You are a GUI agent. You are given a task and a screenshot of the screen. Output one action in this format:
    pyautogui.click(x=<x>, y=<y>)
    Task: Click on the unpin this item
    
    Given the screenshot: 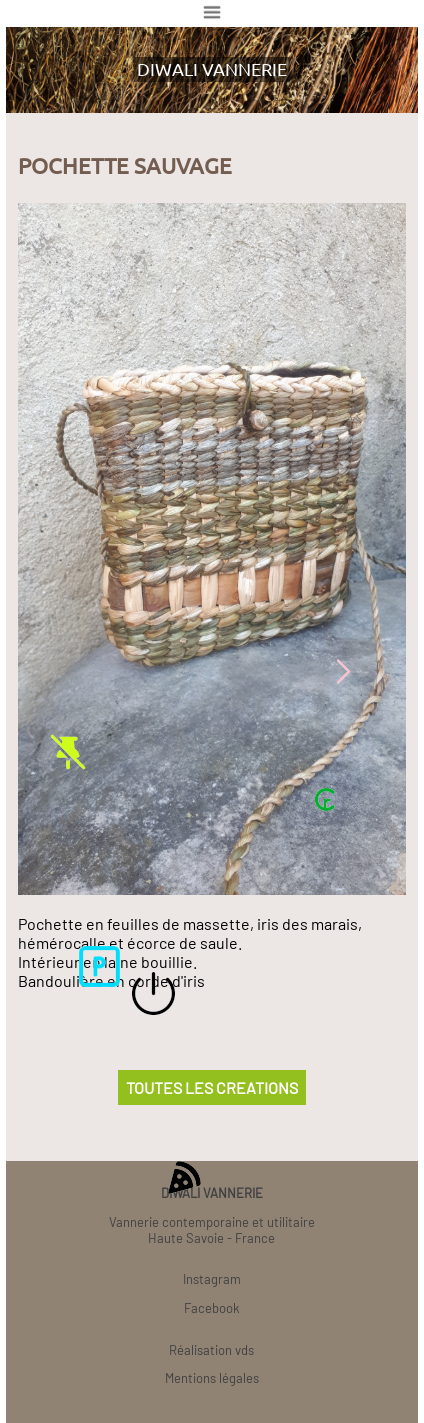 What is the action you would take?
    pyautogui.click(x=68, y=752)
    